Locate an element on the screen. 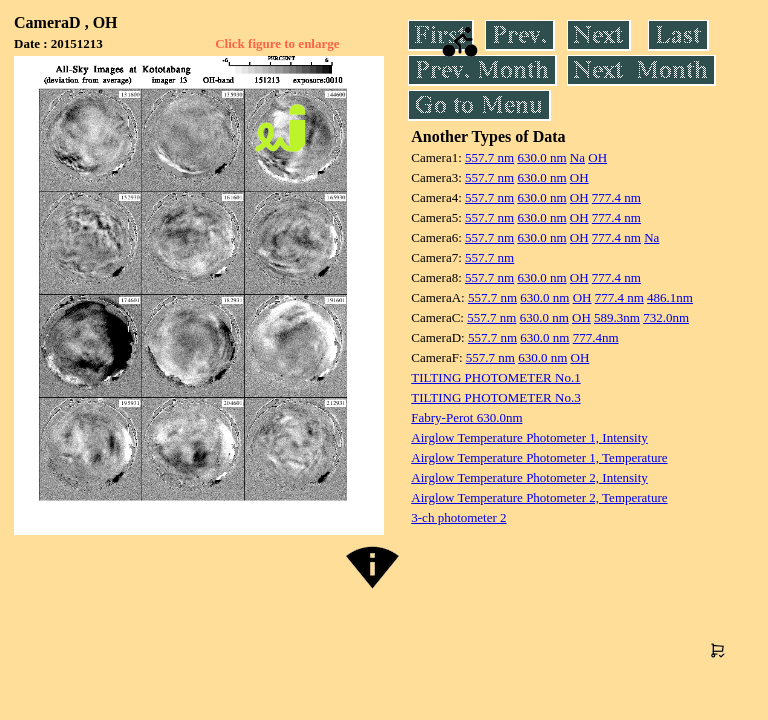  select cycling as your transportation mode is located at coordinates (460, 41).